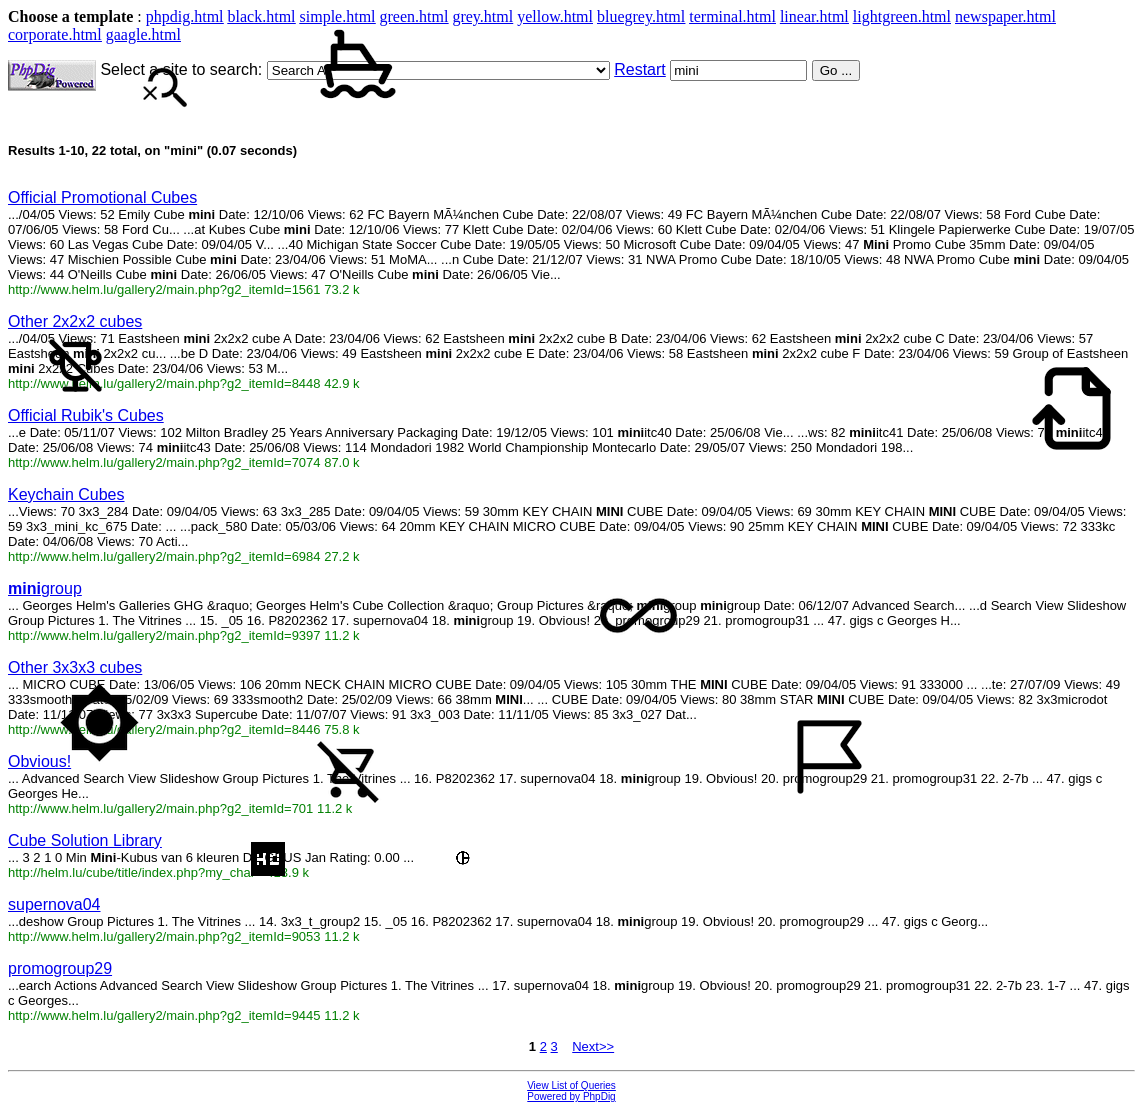 The width and height of the screenshot is (1143, 1110). I want to click on search is disabled or unavailable, so click(168, 88).